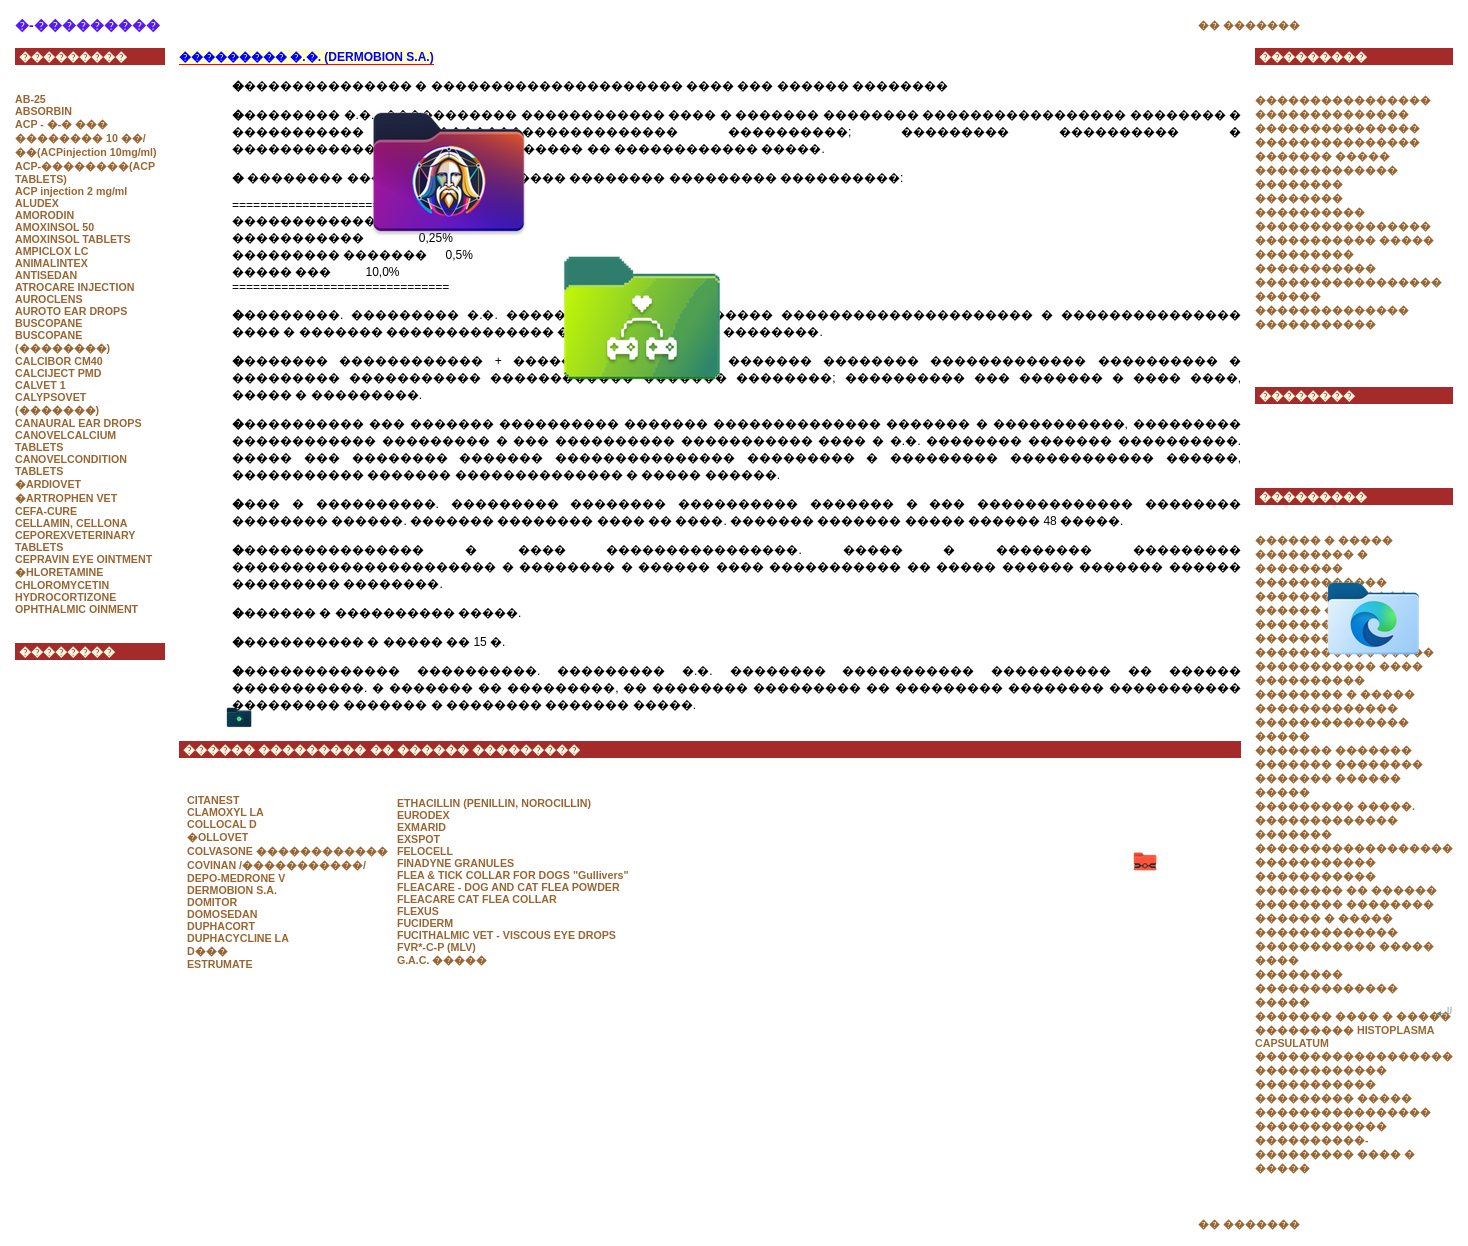 This screenshot has height=1246, width=1468. Describe the element at coordinates (1145, 862) in the screenshot. I see `open folder containing cherish ball pokémon or event pokémon` at that location.